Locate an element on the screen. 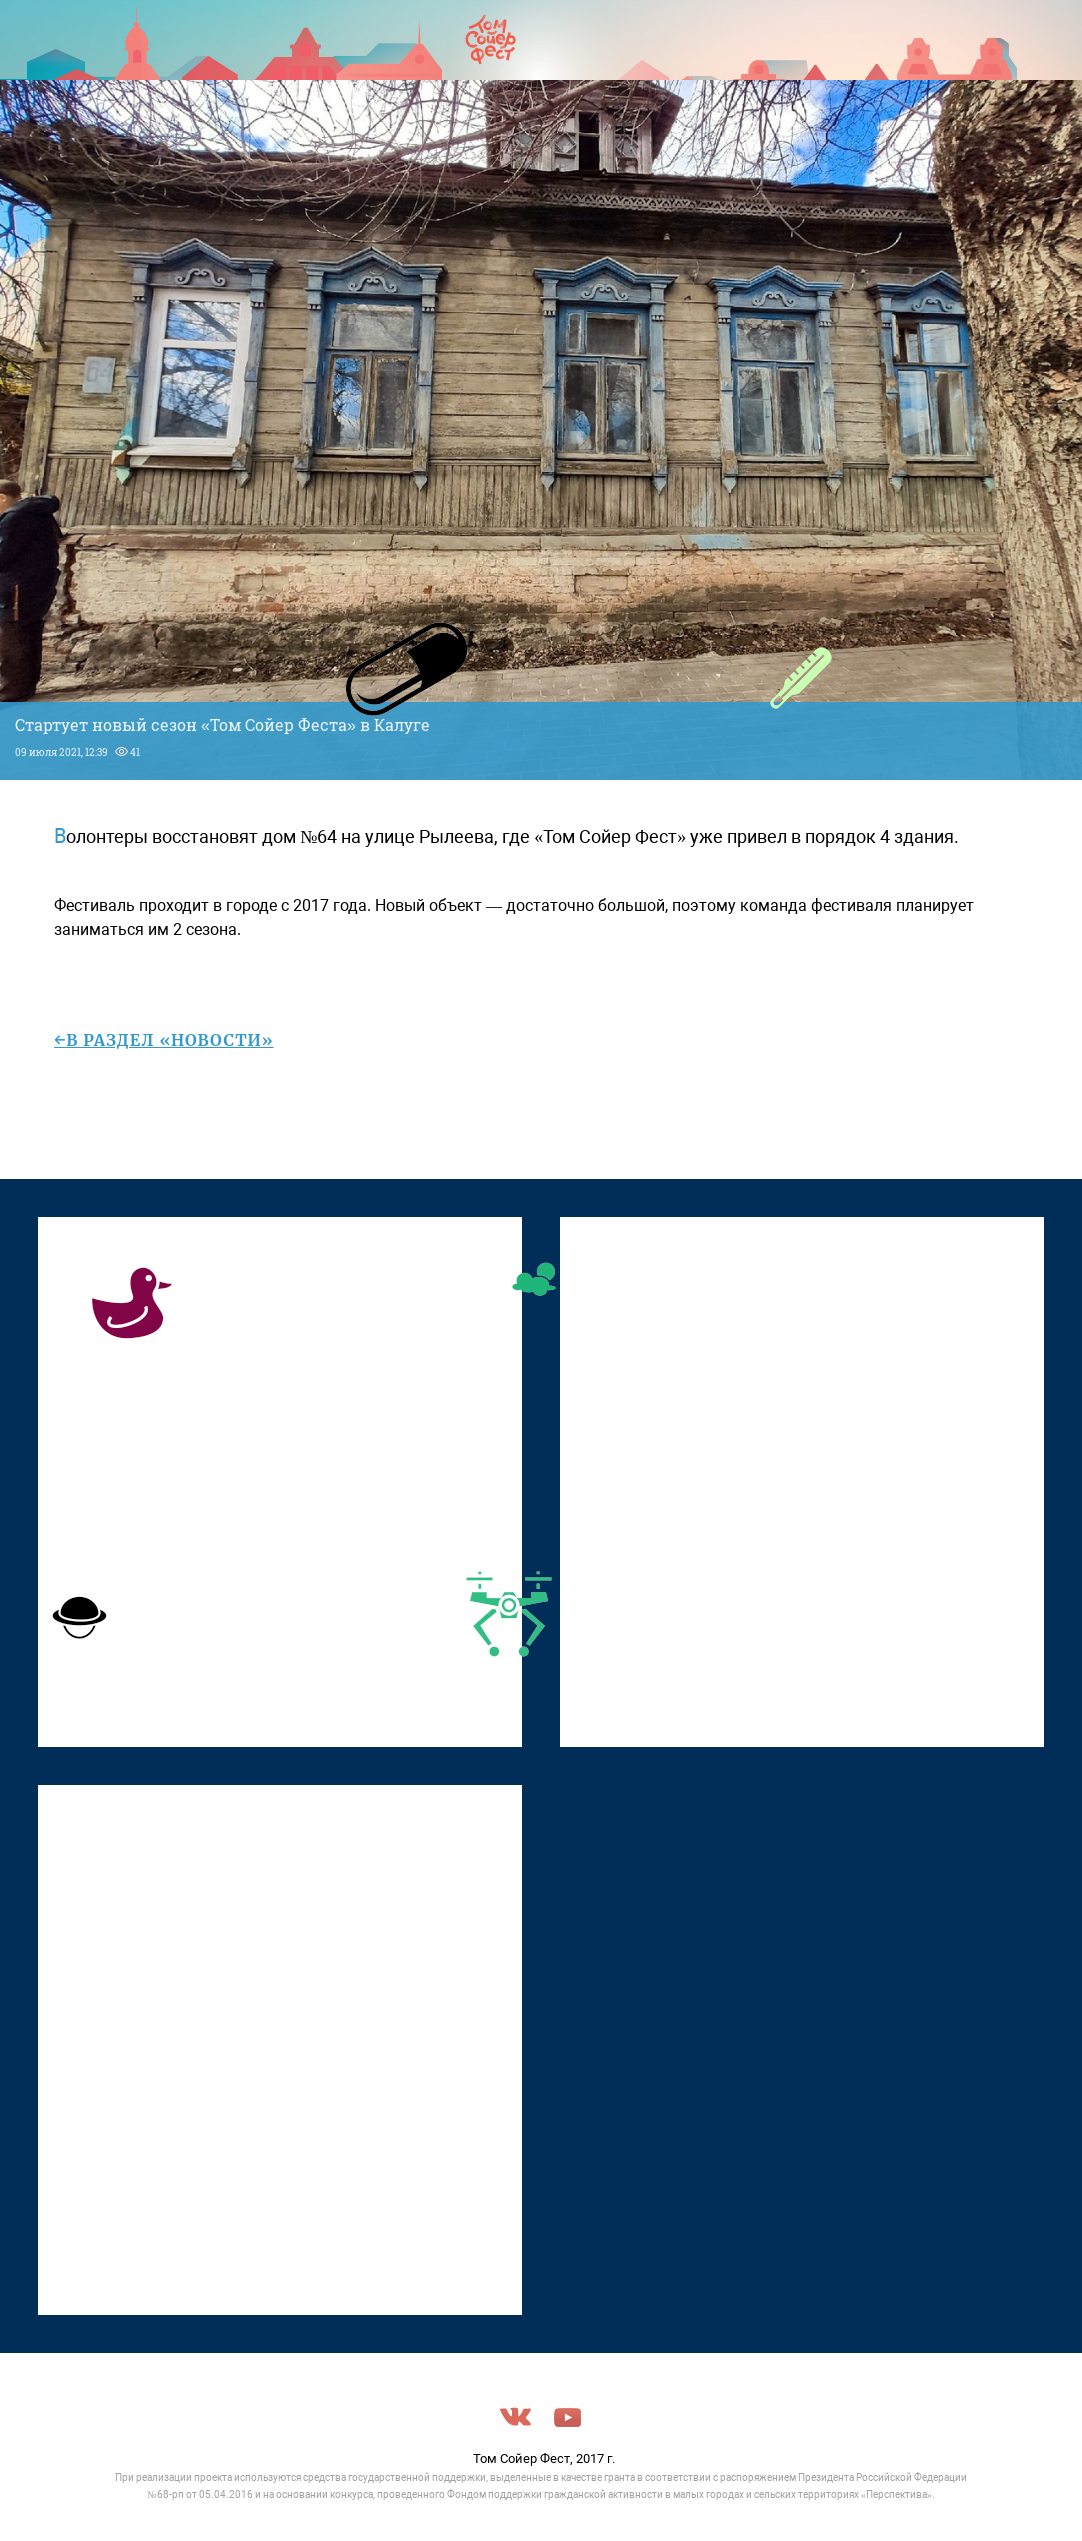  access bath time or kids' mode features is located at coordinates (132, 1303).